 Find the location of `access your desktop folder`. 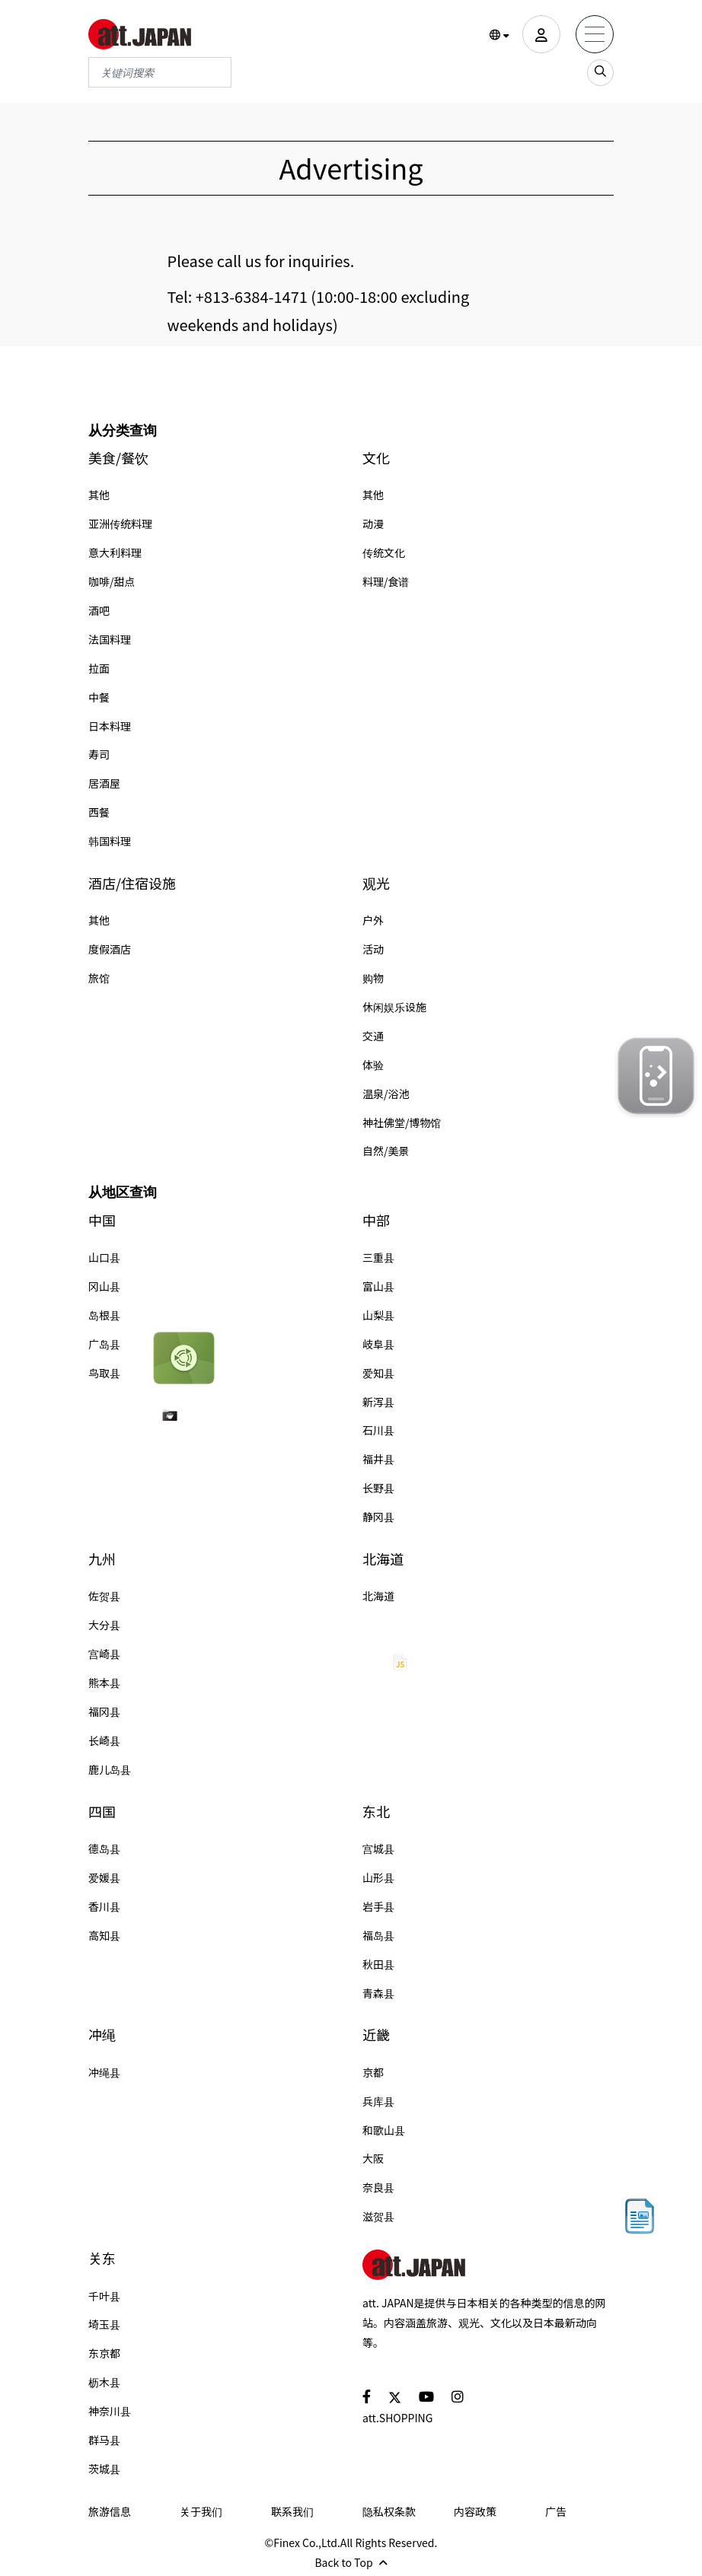

access your desktop folder is located at coordinates (183, 1355).